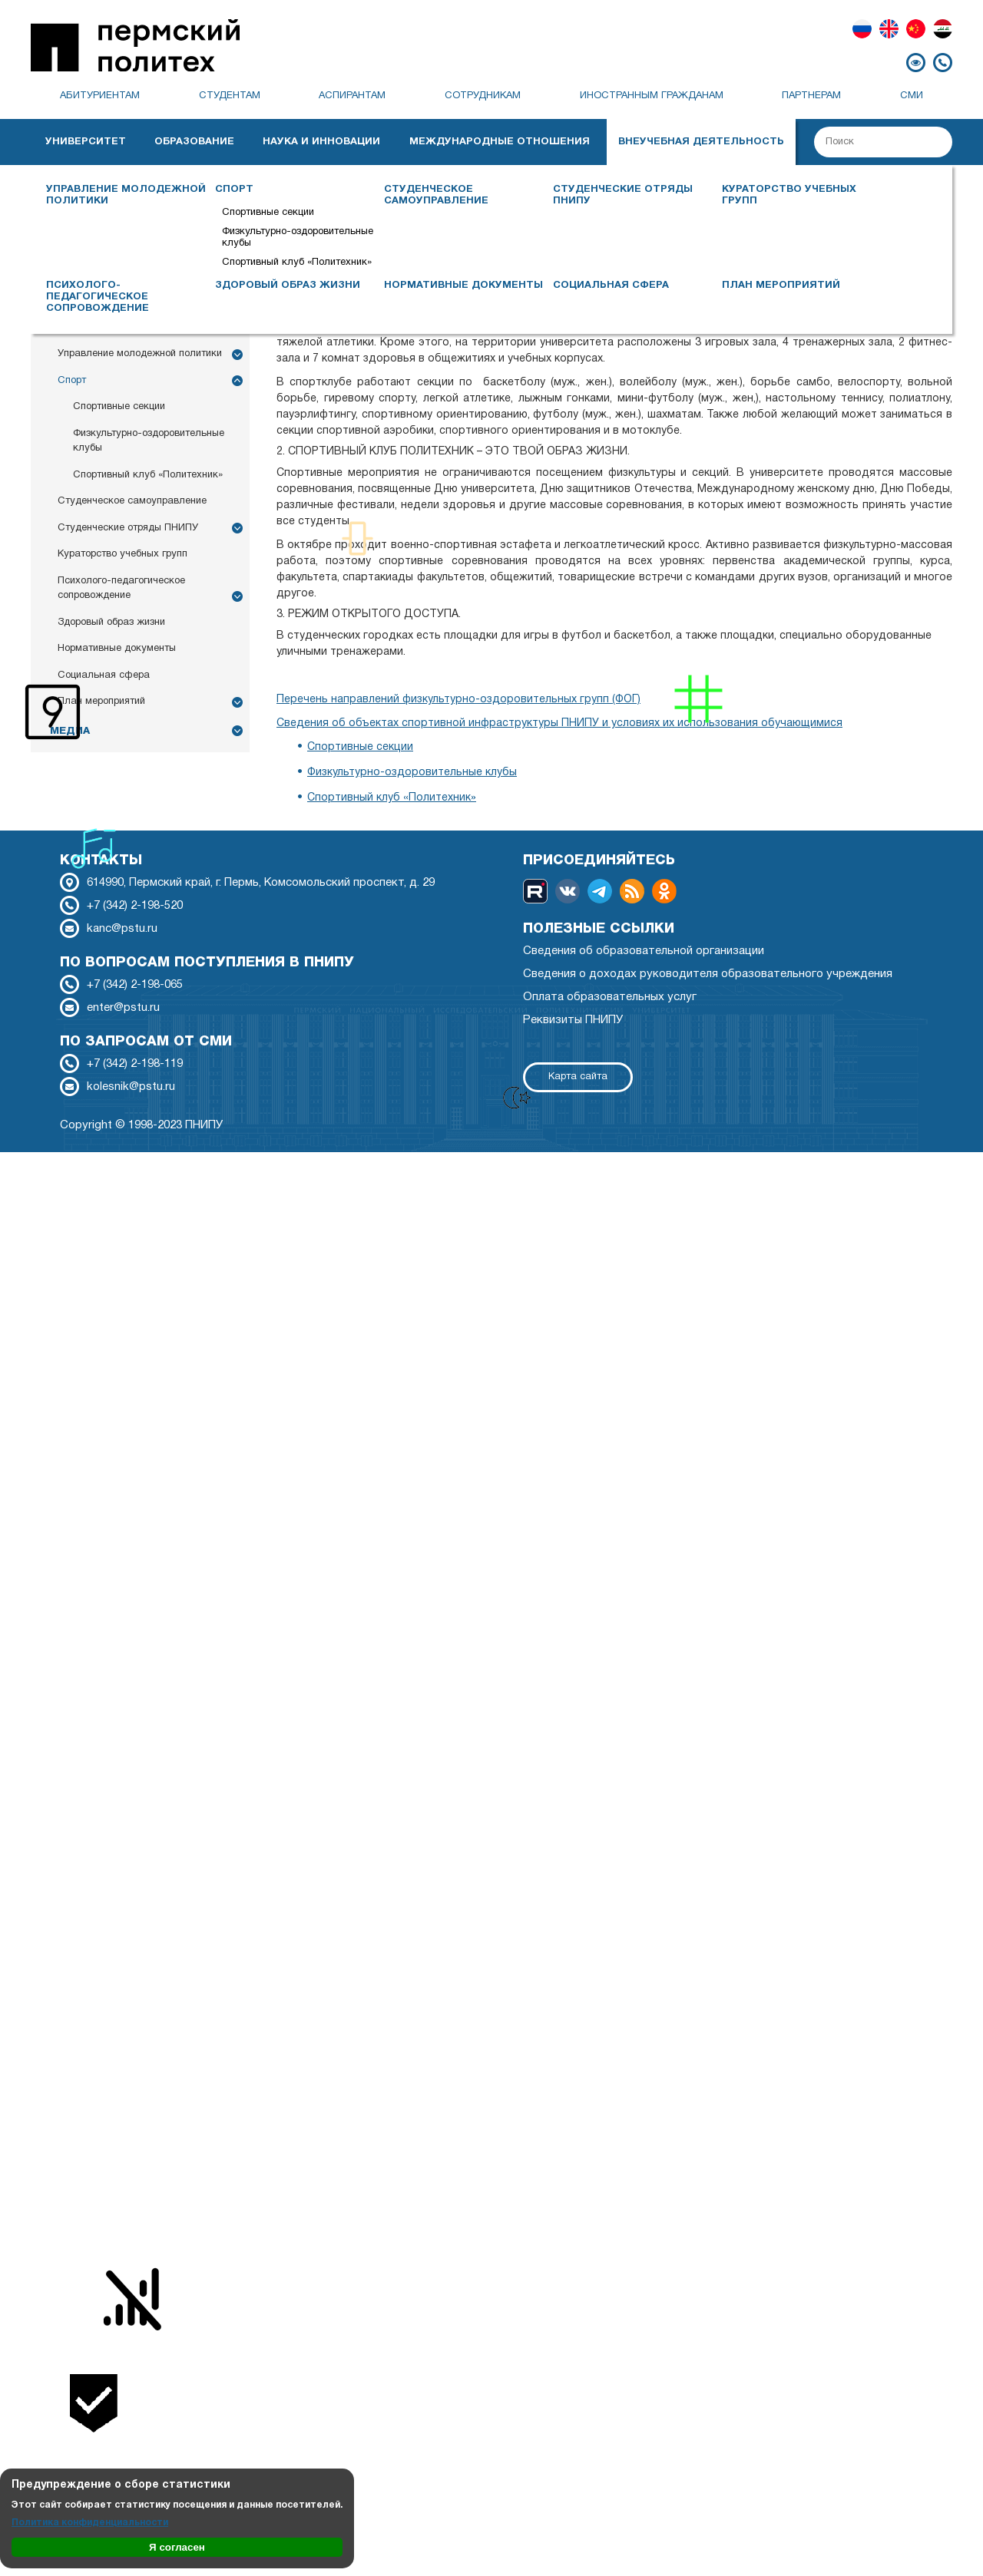 Image resolution: width=983 pixels, height=2576 pixels. Describe the element at coordinates (357, 538) in the screenshot. I see `align object to vertical center` at that location.